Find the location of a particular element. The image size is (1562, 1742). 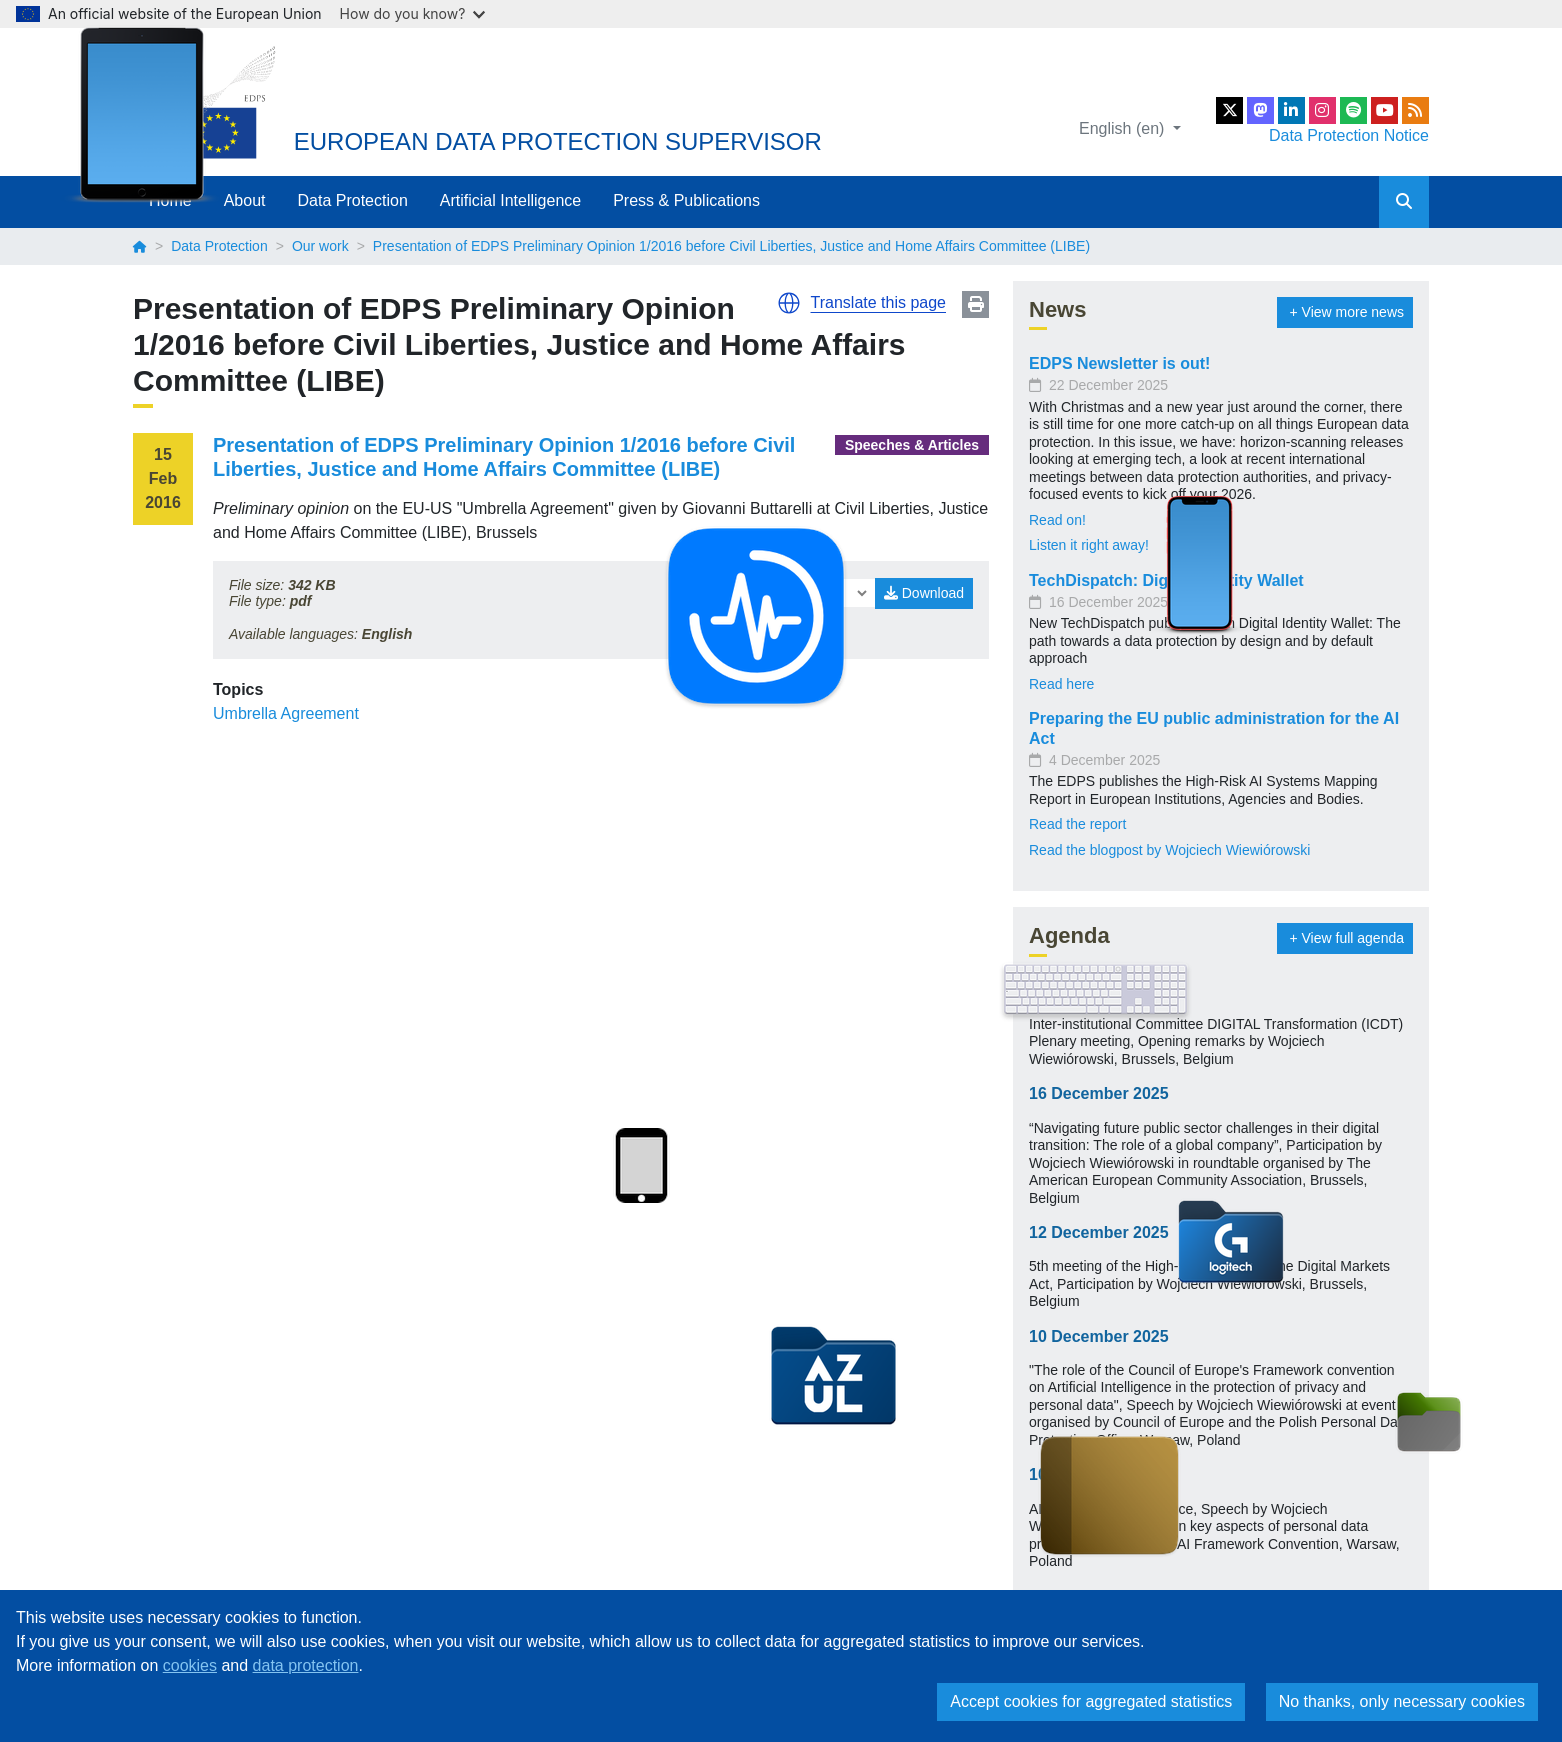

access the desktop folder is located at coordinates (1109, 1490).